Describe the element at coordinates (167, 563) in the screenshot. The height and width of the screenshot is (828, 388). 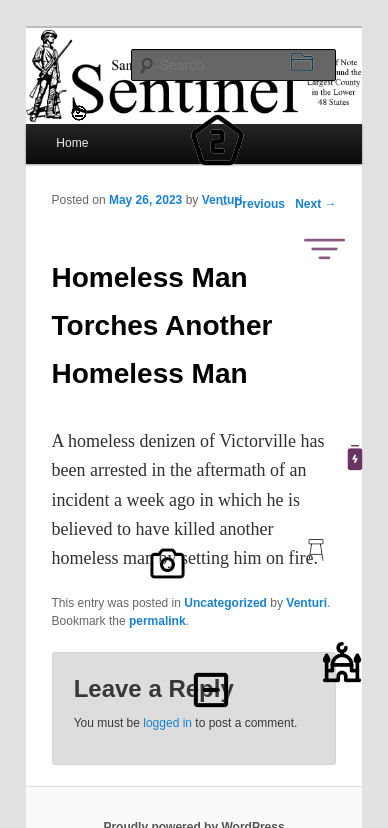
I see `take a photo` at that location.